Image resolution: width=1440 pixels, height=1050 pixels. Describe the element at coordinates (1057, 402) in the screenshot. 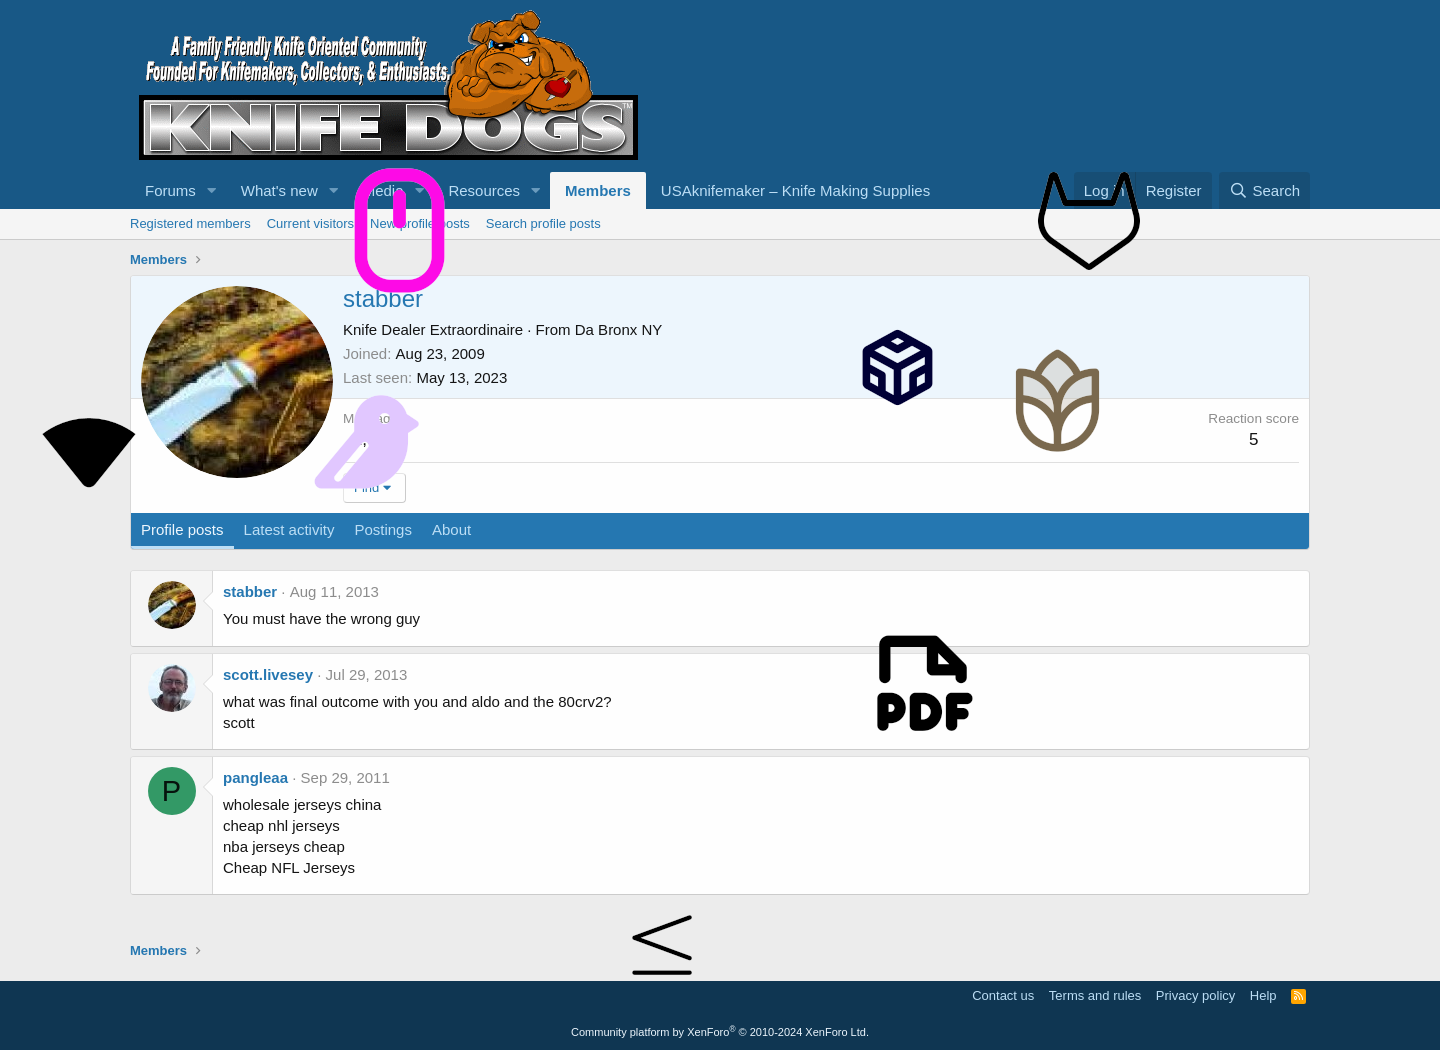

I see `indicates grain or wheat-based ingredients` at that location.